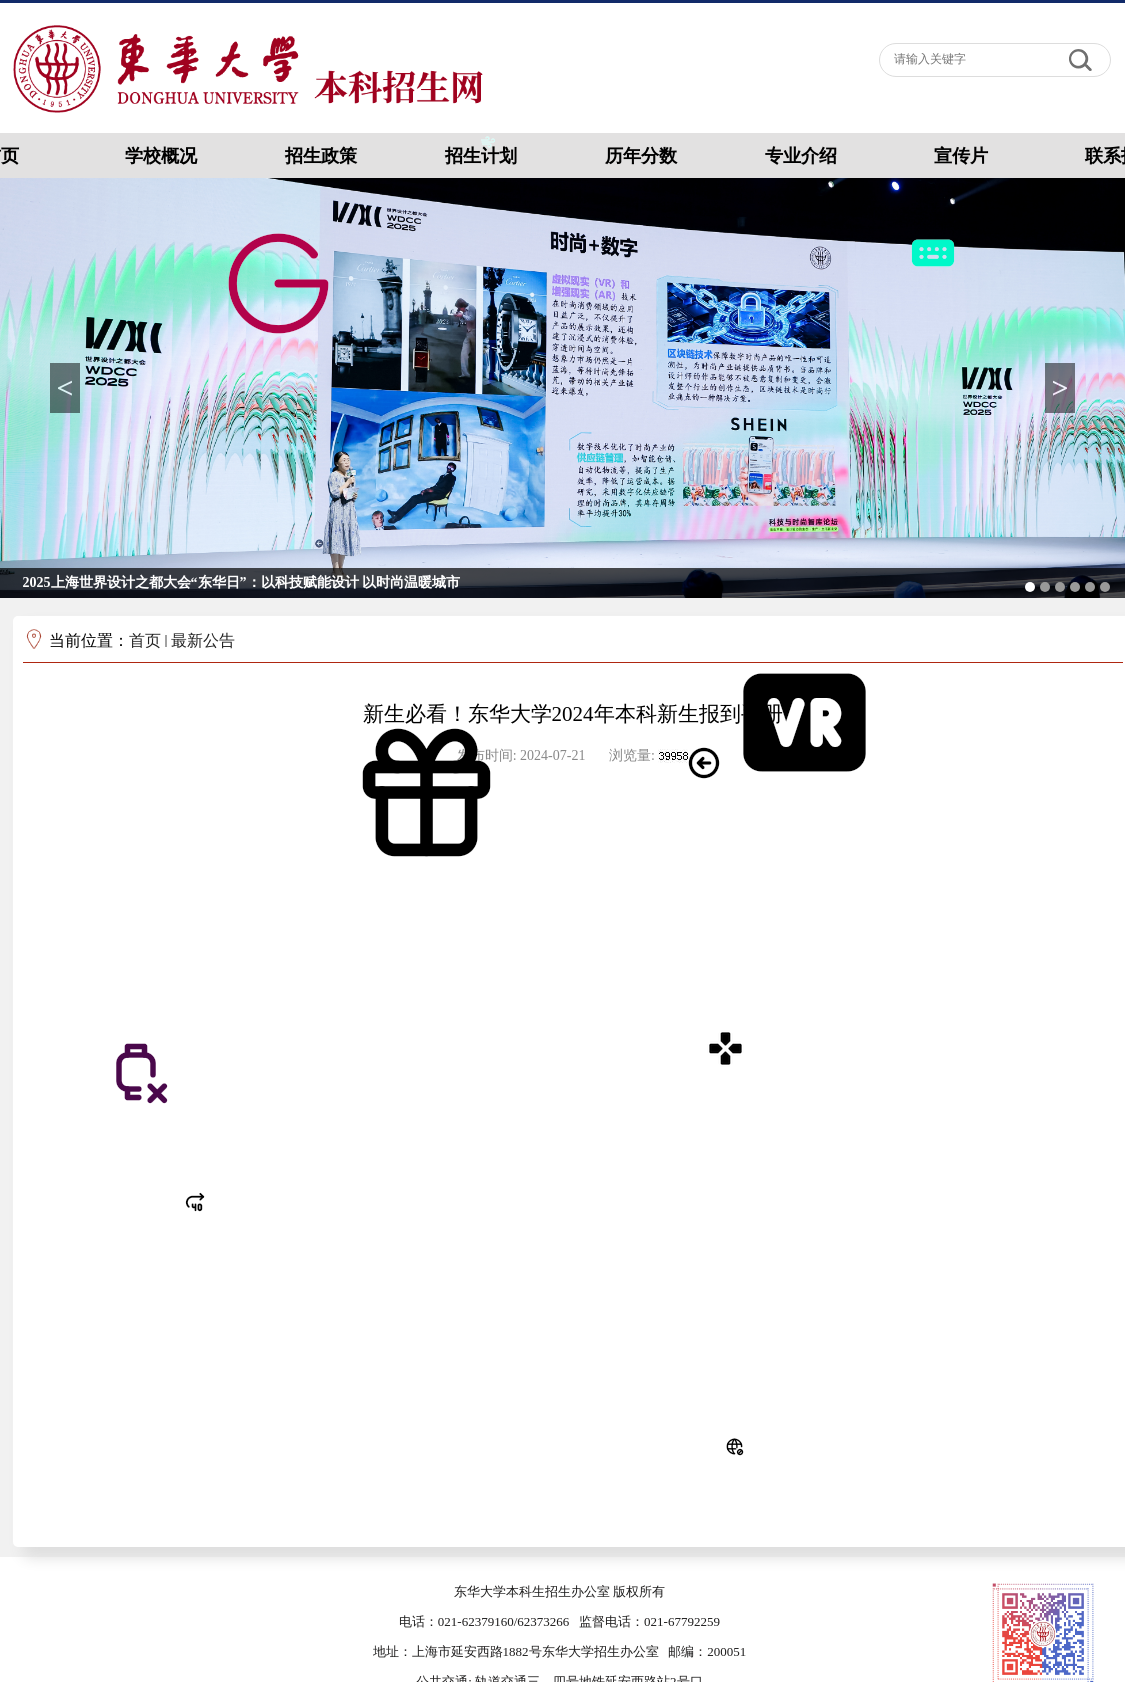  I want to click on view or redeem a gift, so click(426, 792).